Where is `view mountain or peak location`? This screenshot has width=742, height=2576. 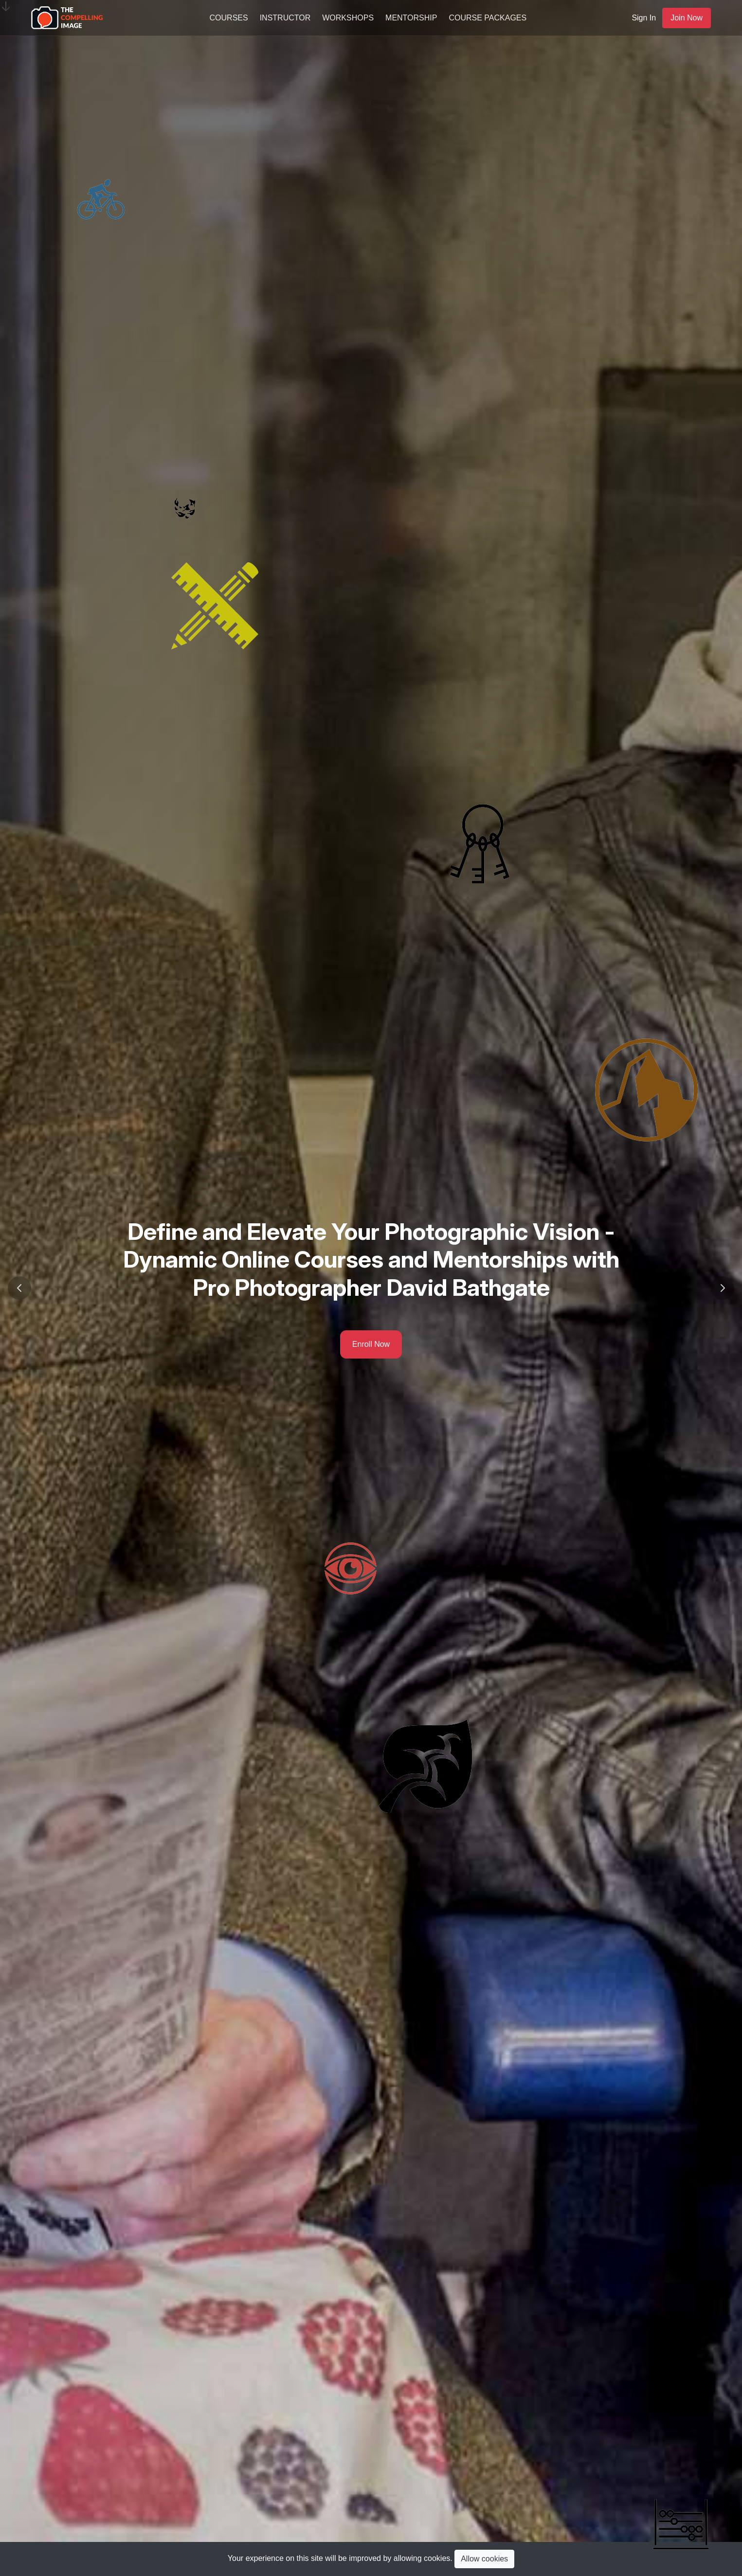
view mountain or peak location is located at coordinates (647, 1090).